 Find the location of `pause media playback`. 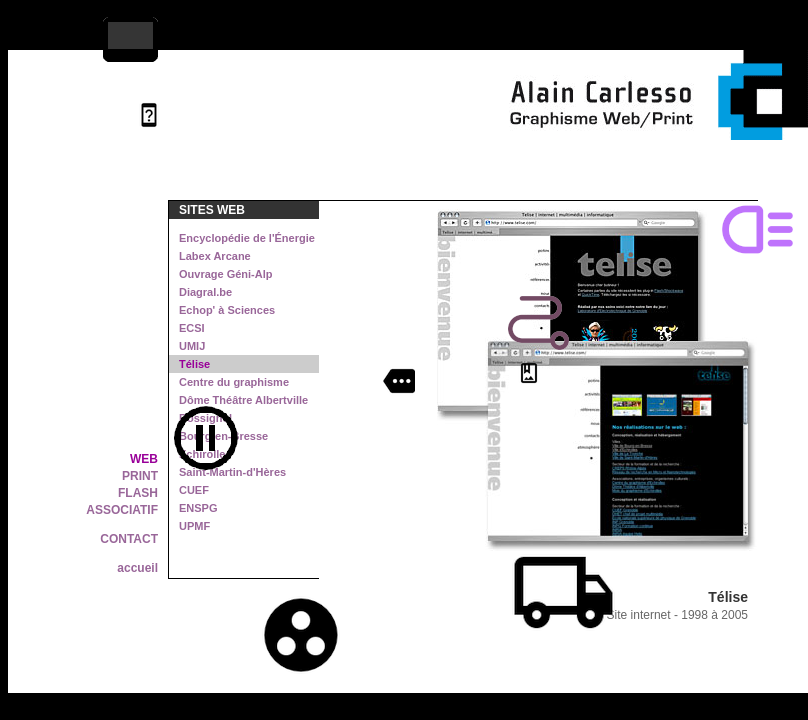

pause media playback is located at coordinates (206, 438).